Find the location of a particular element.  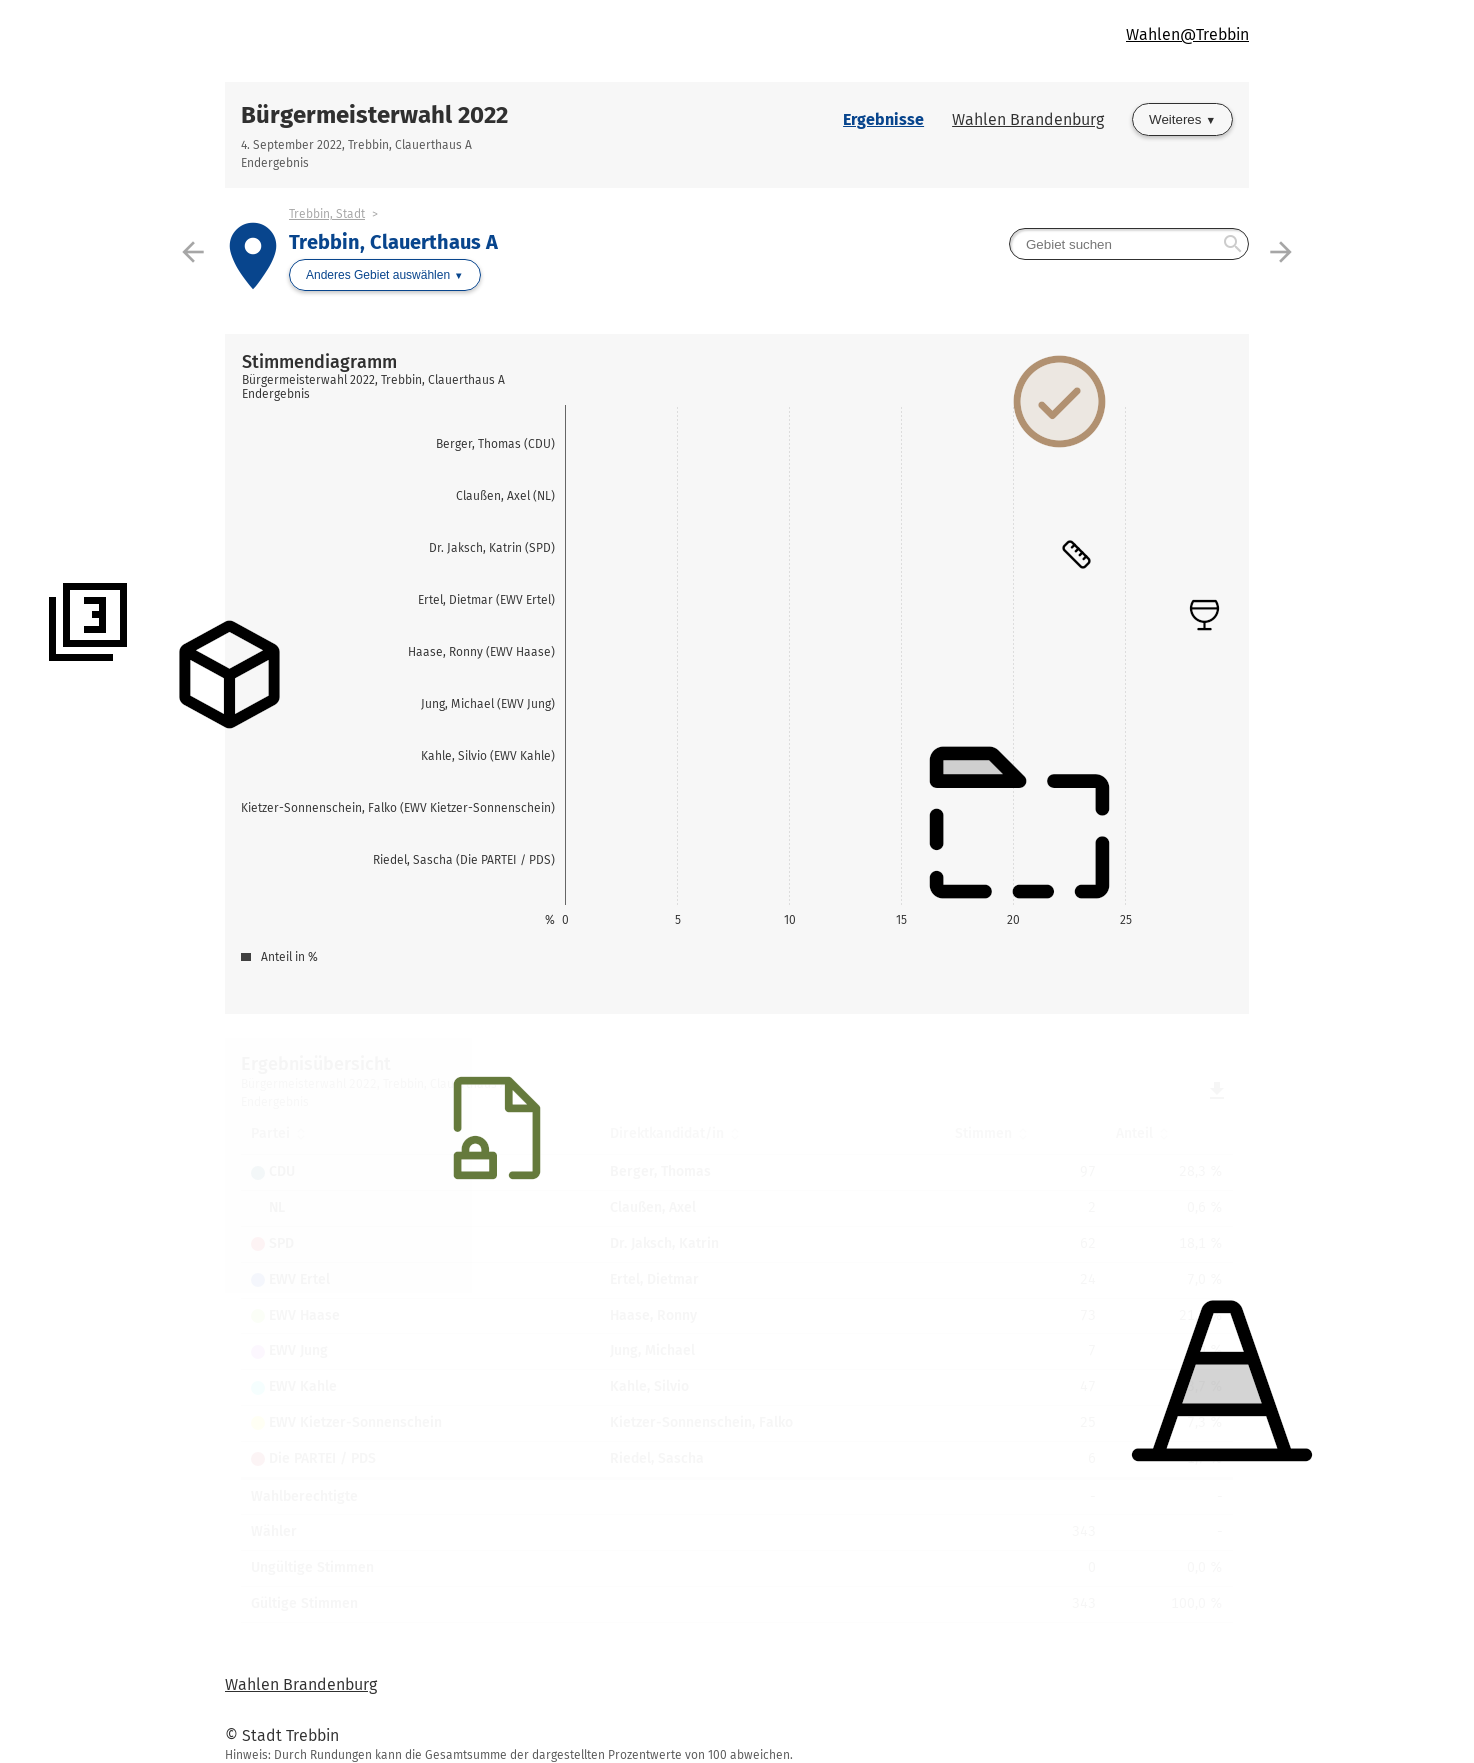

indicates successful completion of an action is located at coordinates (1059, 401).